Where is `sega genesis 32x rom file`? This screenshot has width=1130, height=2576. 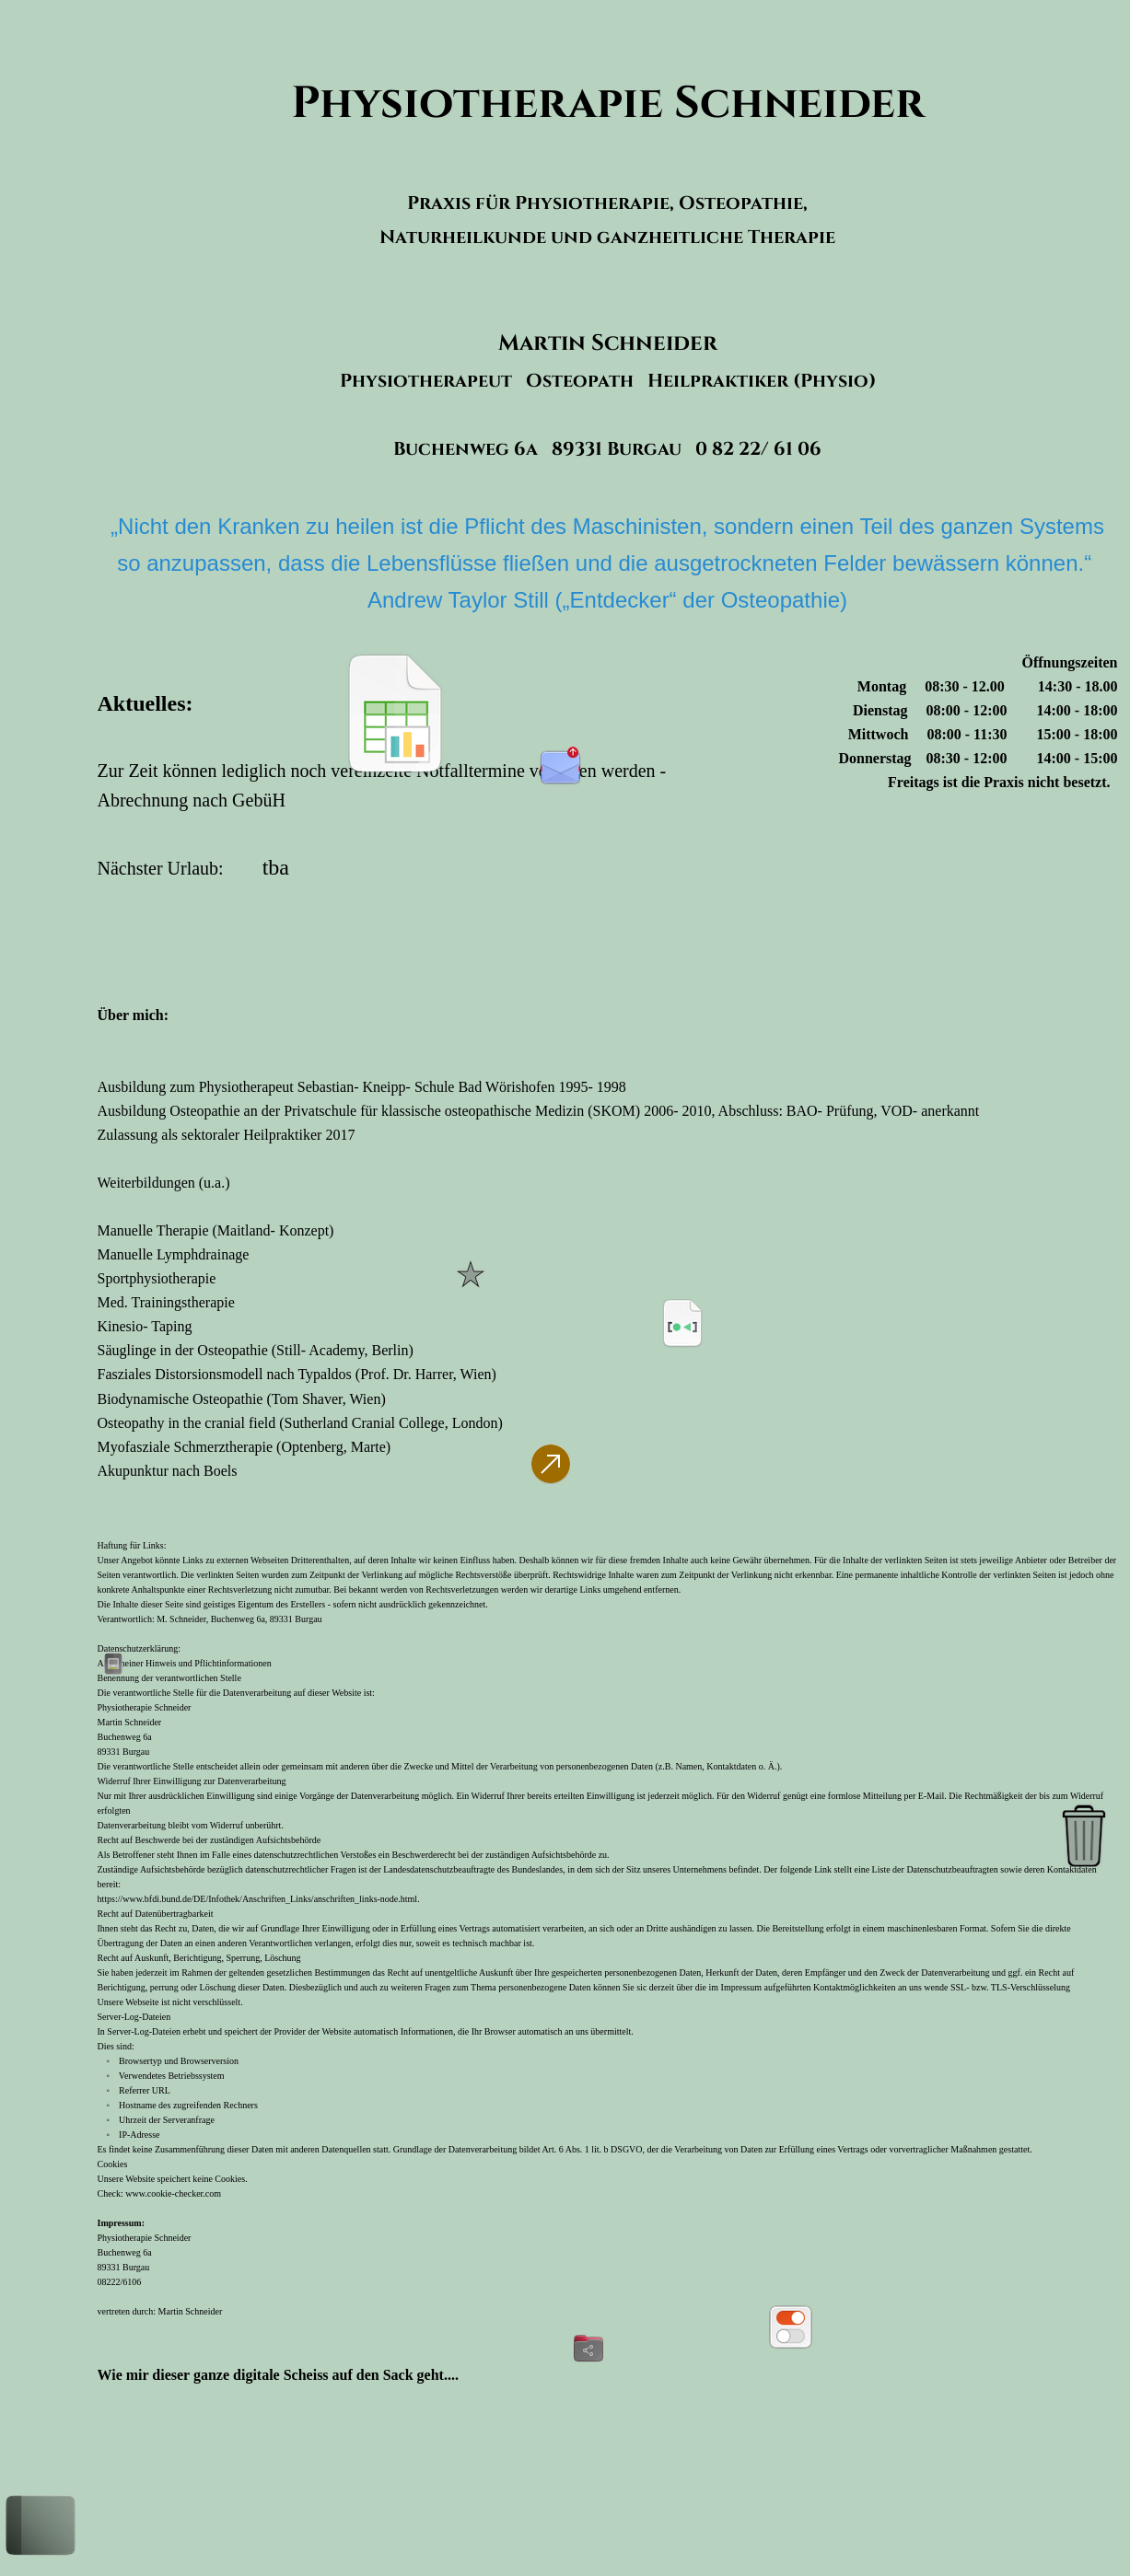 sega genesis 32x rom file is located at coordinates (113, 1664).